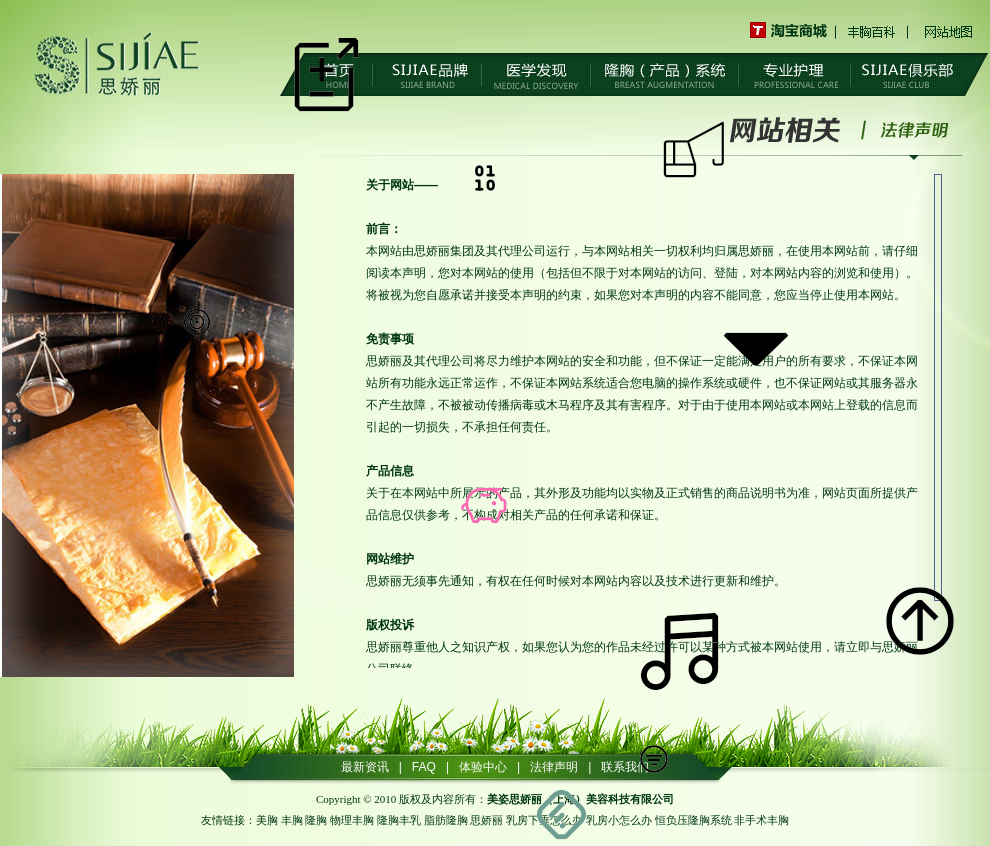 This screenshot has height=846, width=990. I want to click on view or edit binary code, so click(485, 178).